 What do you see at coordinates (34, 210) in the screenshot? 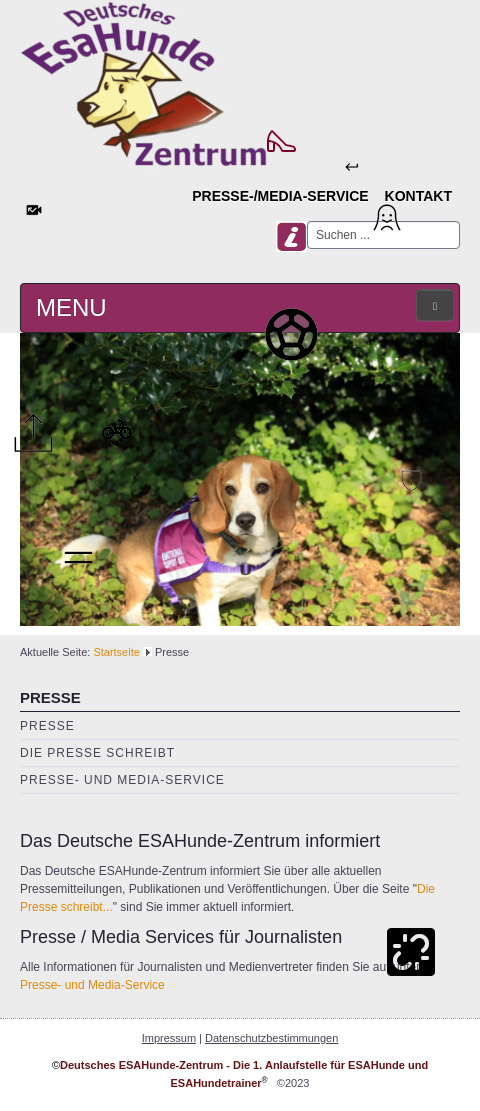
I see `indicates a missed video call` at bounding box center [34, 210].